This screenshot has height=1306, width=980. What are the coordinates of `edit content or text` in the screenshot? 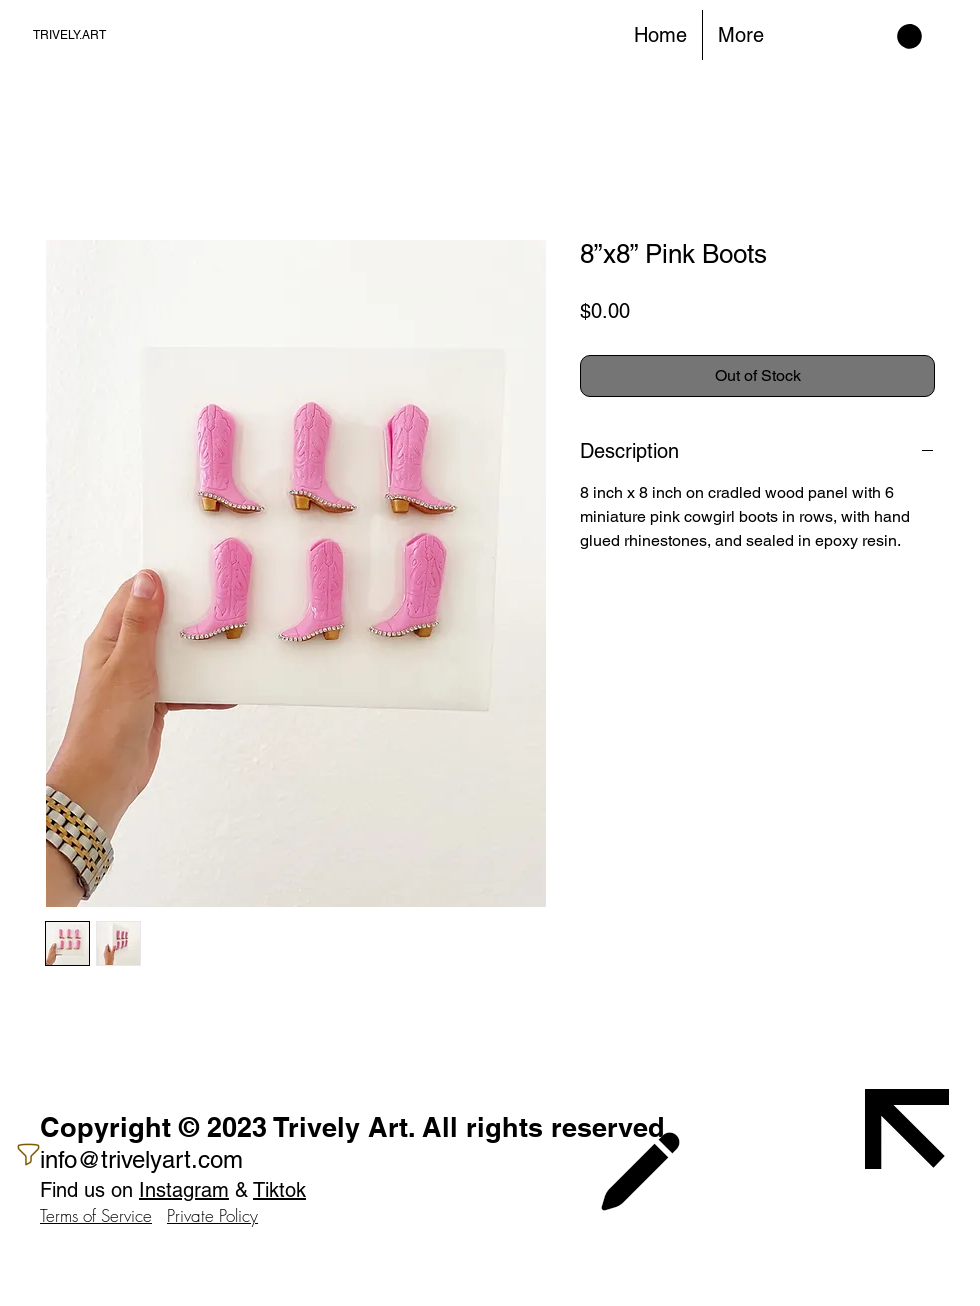 It's located at (640, 1171).